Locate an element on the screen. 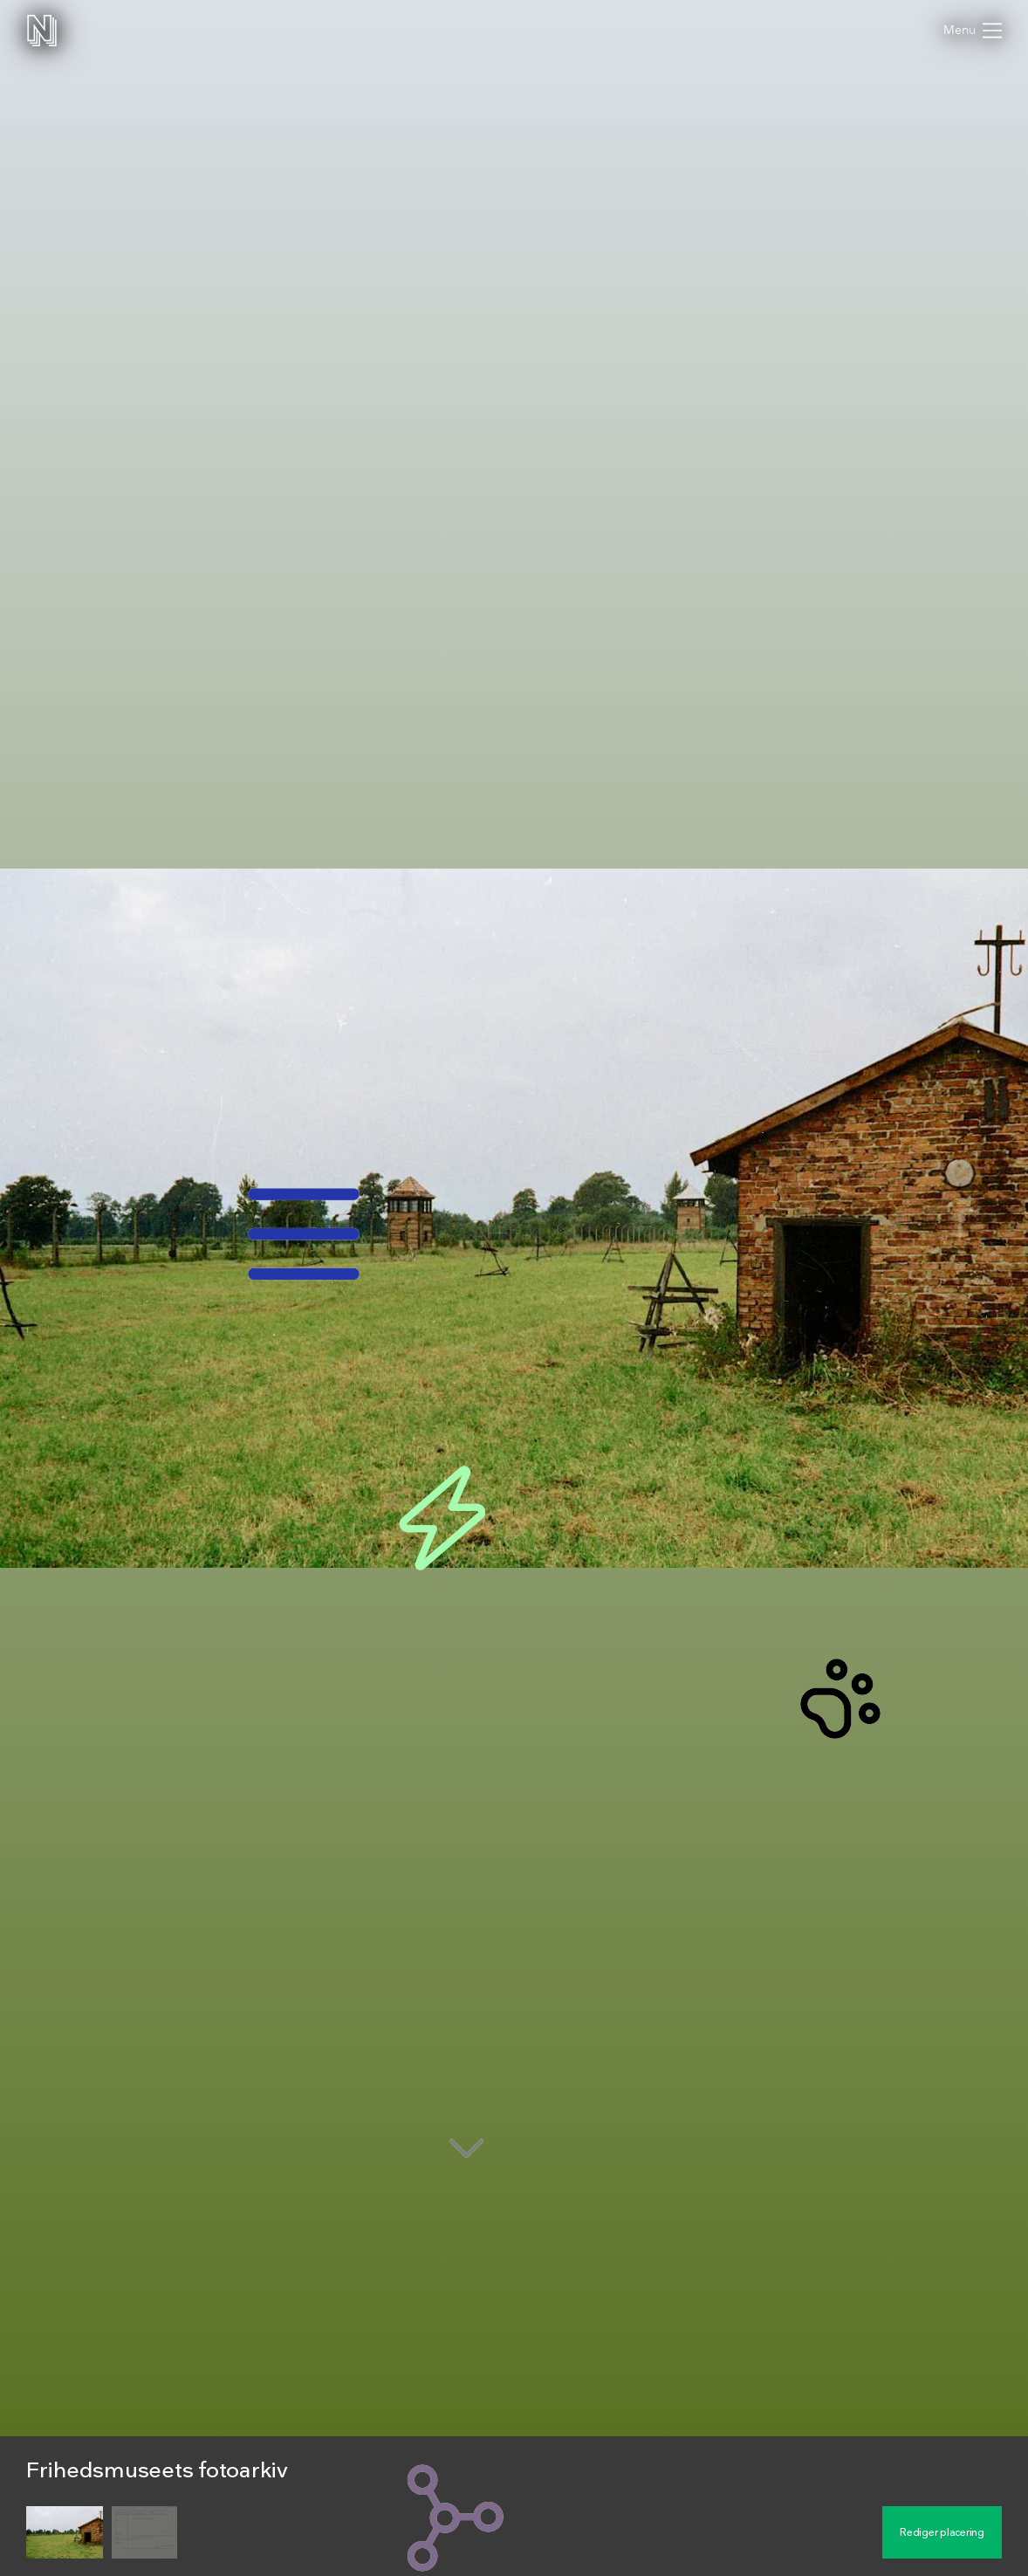  access pet-related features or settings is located at coordinates (840, 1699).